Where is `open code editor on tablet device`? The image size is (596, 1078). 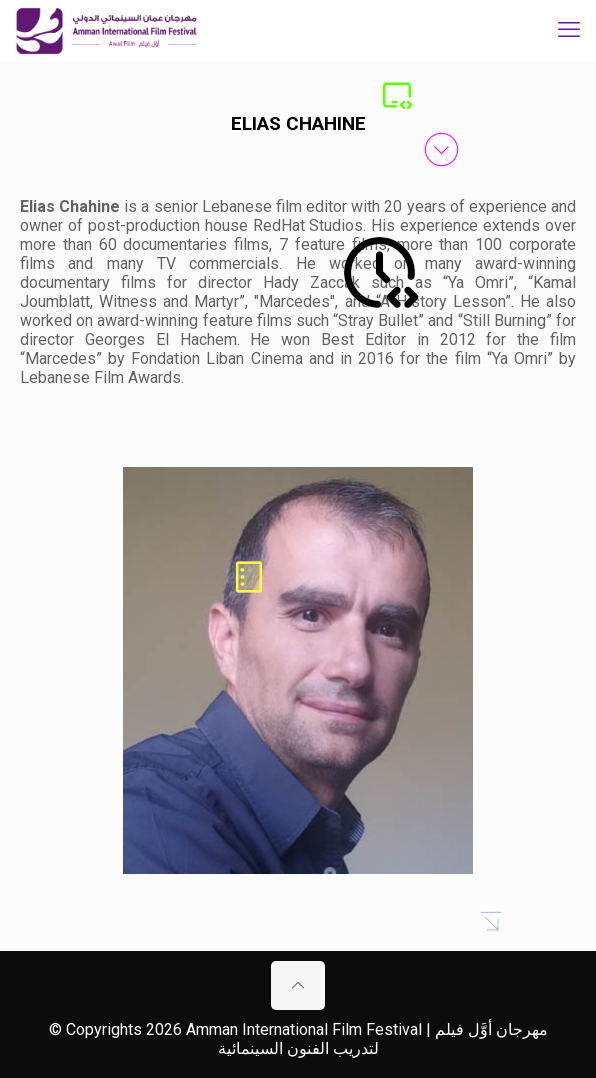 open code editor on tablet device is located at coordinates (397, 95).